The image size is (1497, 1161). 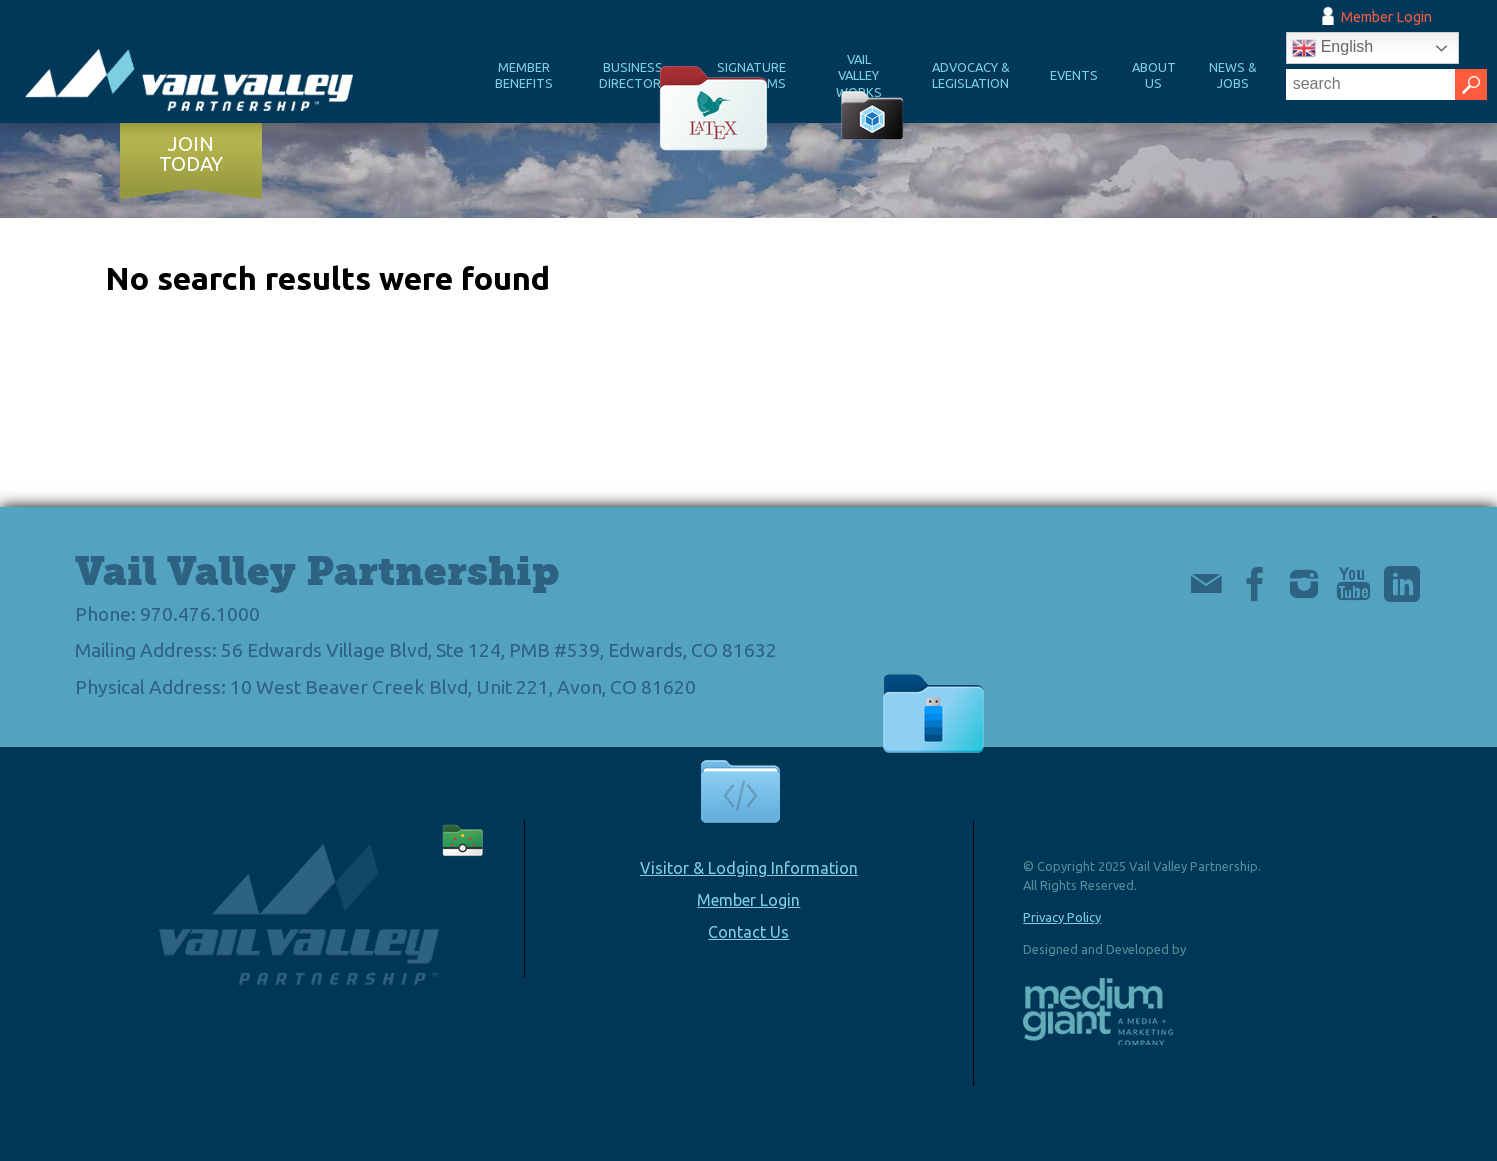 What do you see at coordinates (713, 111) in the screenshot?
I see `open folder containing LaTeX documents` at bounding box center [713, 111].